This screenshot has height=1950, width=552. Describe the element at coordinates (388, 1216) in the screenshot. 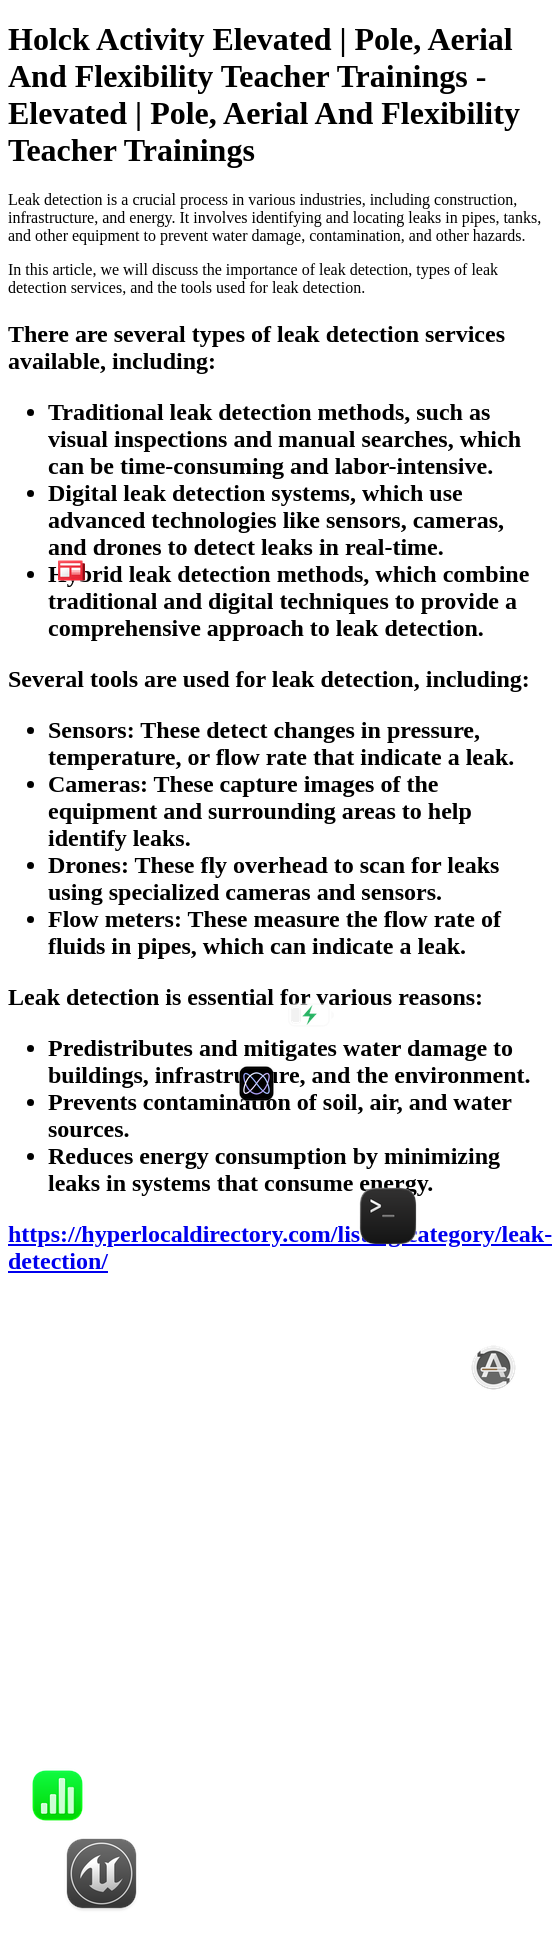

I see `open the terminal application` at that location.